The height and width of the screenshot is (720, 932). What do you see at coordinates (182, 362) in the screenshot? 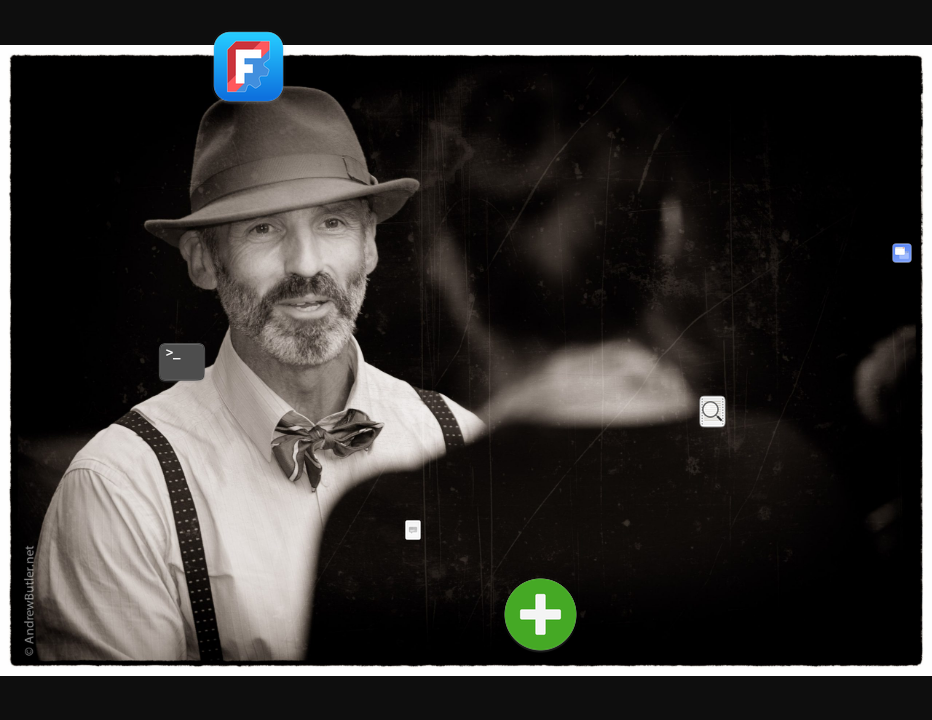
I see `open the terminal application` at bounding box center [182, 362].